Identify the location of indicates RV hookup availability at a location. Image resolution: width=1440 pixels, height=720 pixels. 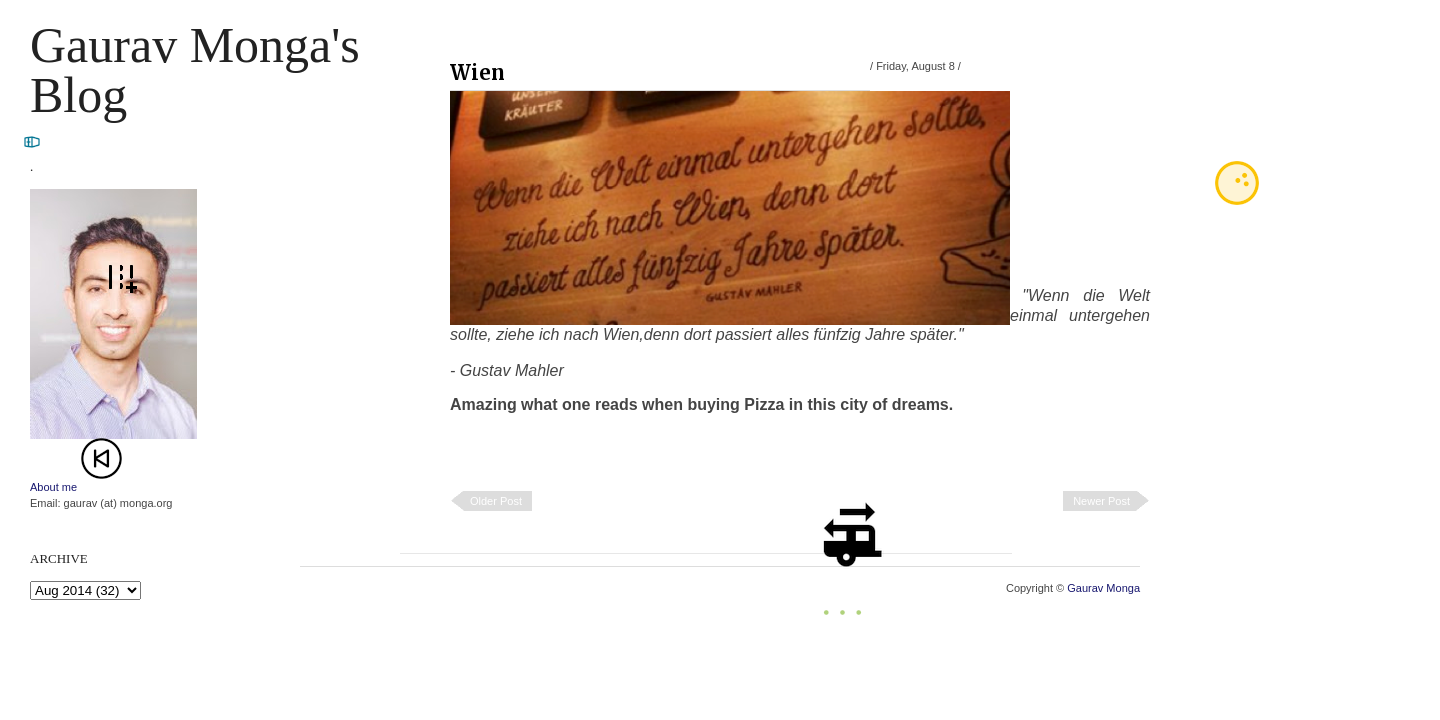
(849, 534).